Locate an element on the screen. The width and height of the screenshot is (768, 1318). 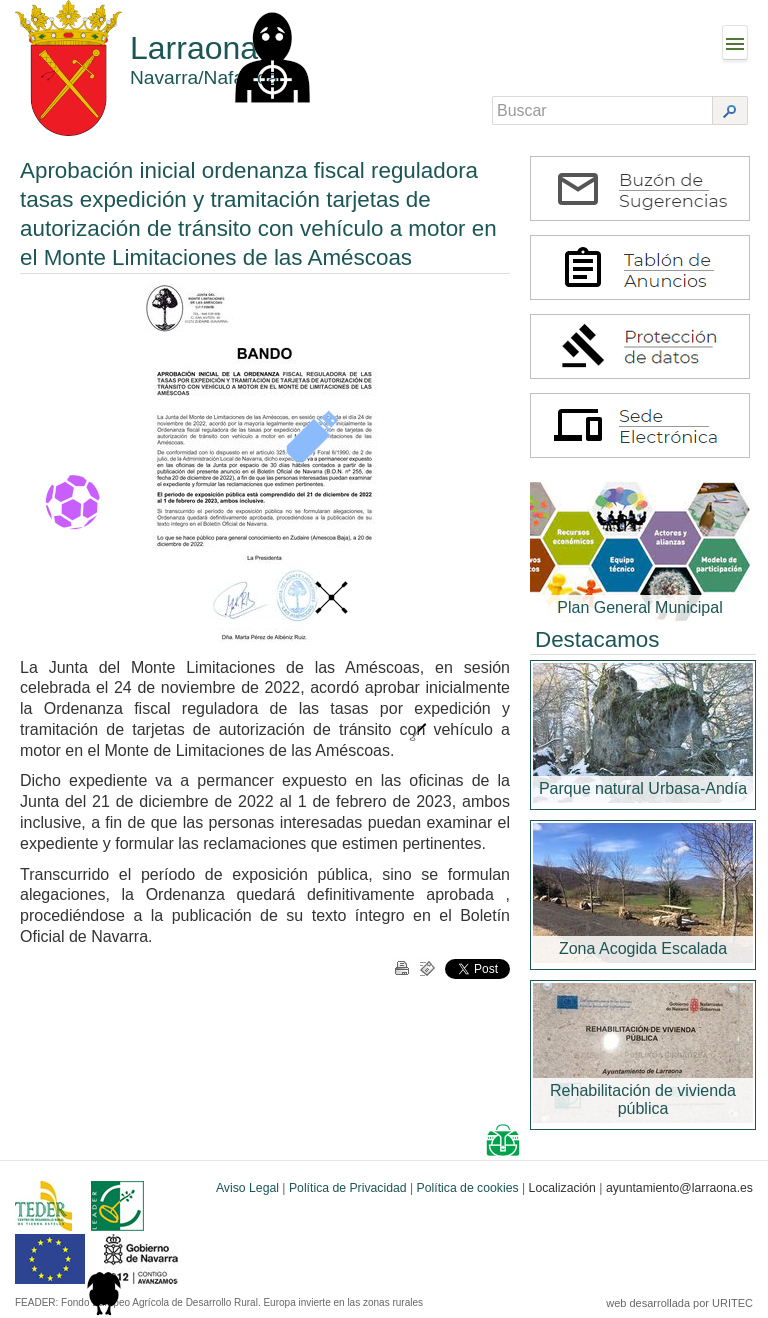
access external storage device is located at coordinates (313, 436).